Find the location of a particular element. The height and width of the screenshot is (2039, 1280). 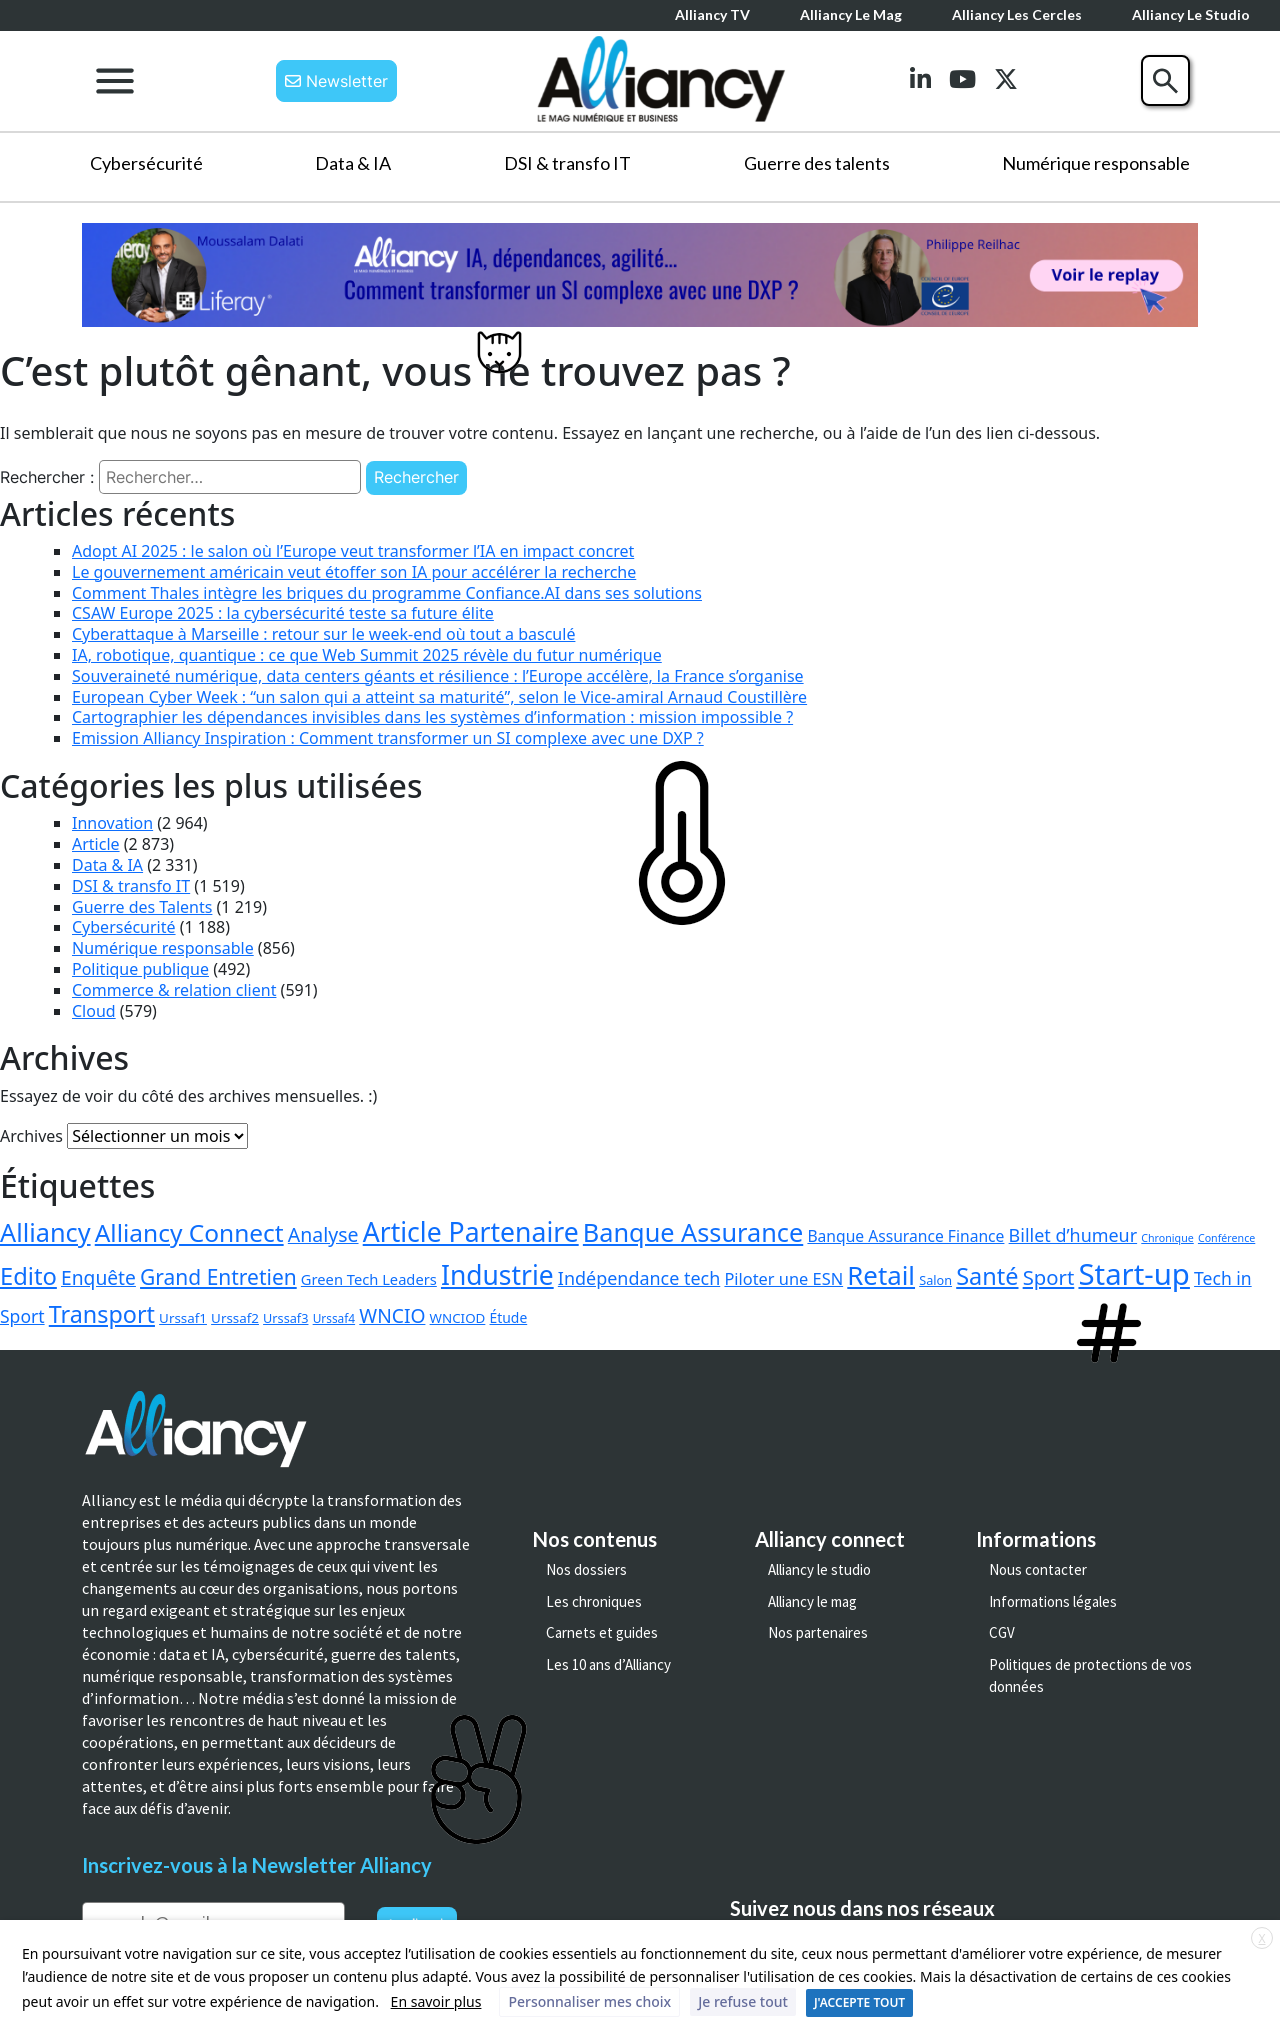

view or add hashtags is located at coordinates (1109, 1333).